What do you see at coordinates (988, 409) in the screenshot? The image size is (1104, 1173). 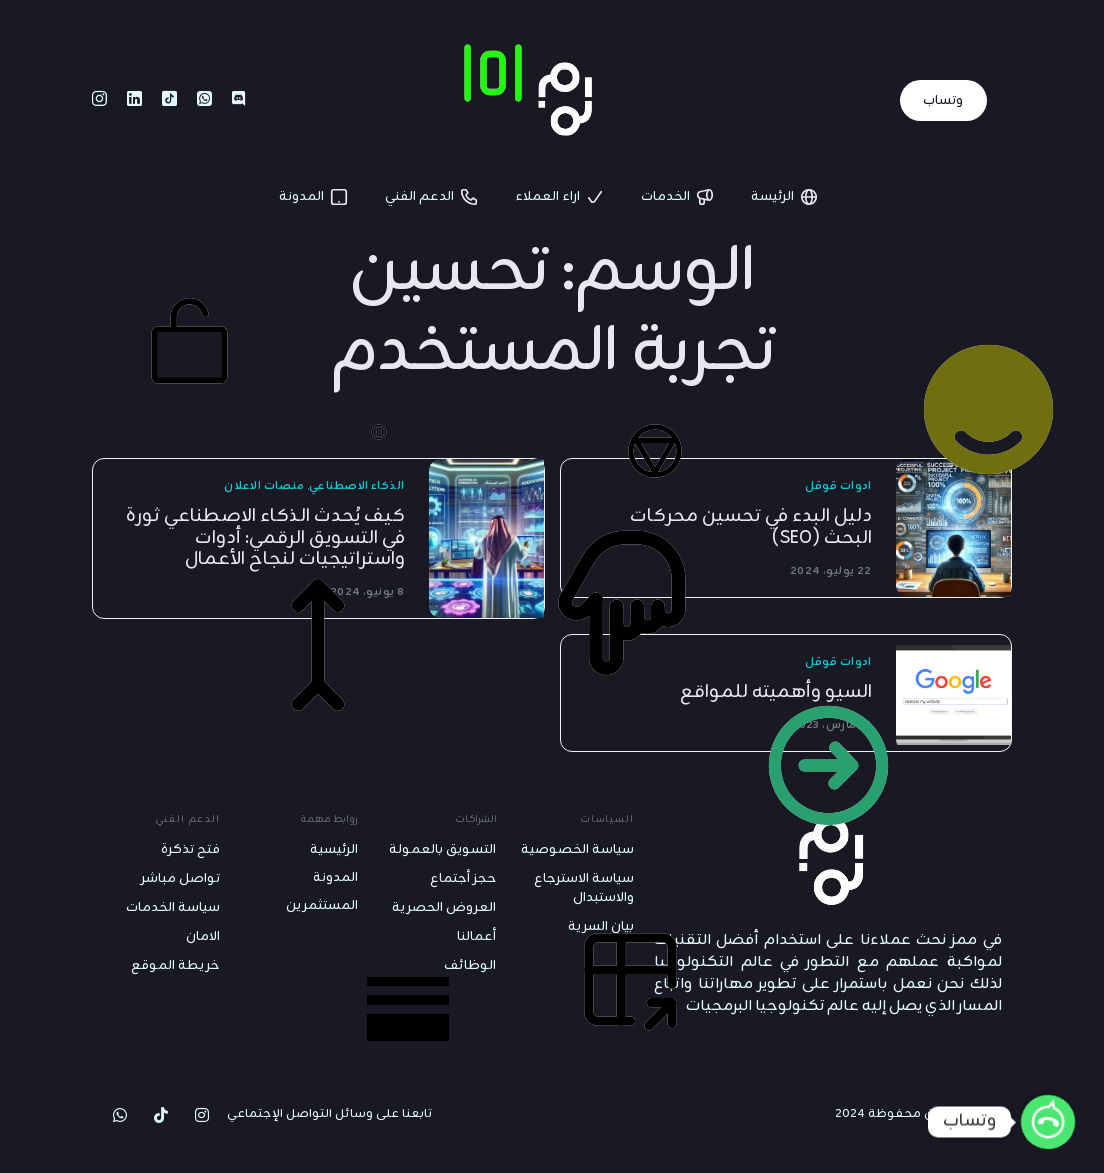 I see `apply inner shadow effect to bottom edge` at bounding box center [988, 409].